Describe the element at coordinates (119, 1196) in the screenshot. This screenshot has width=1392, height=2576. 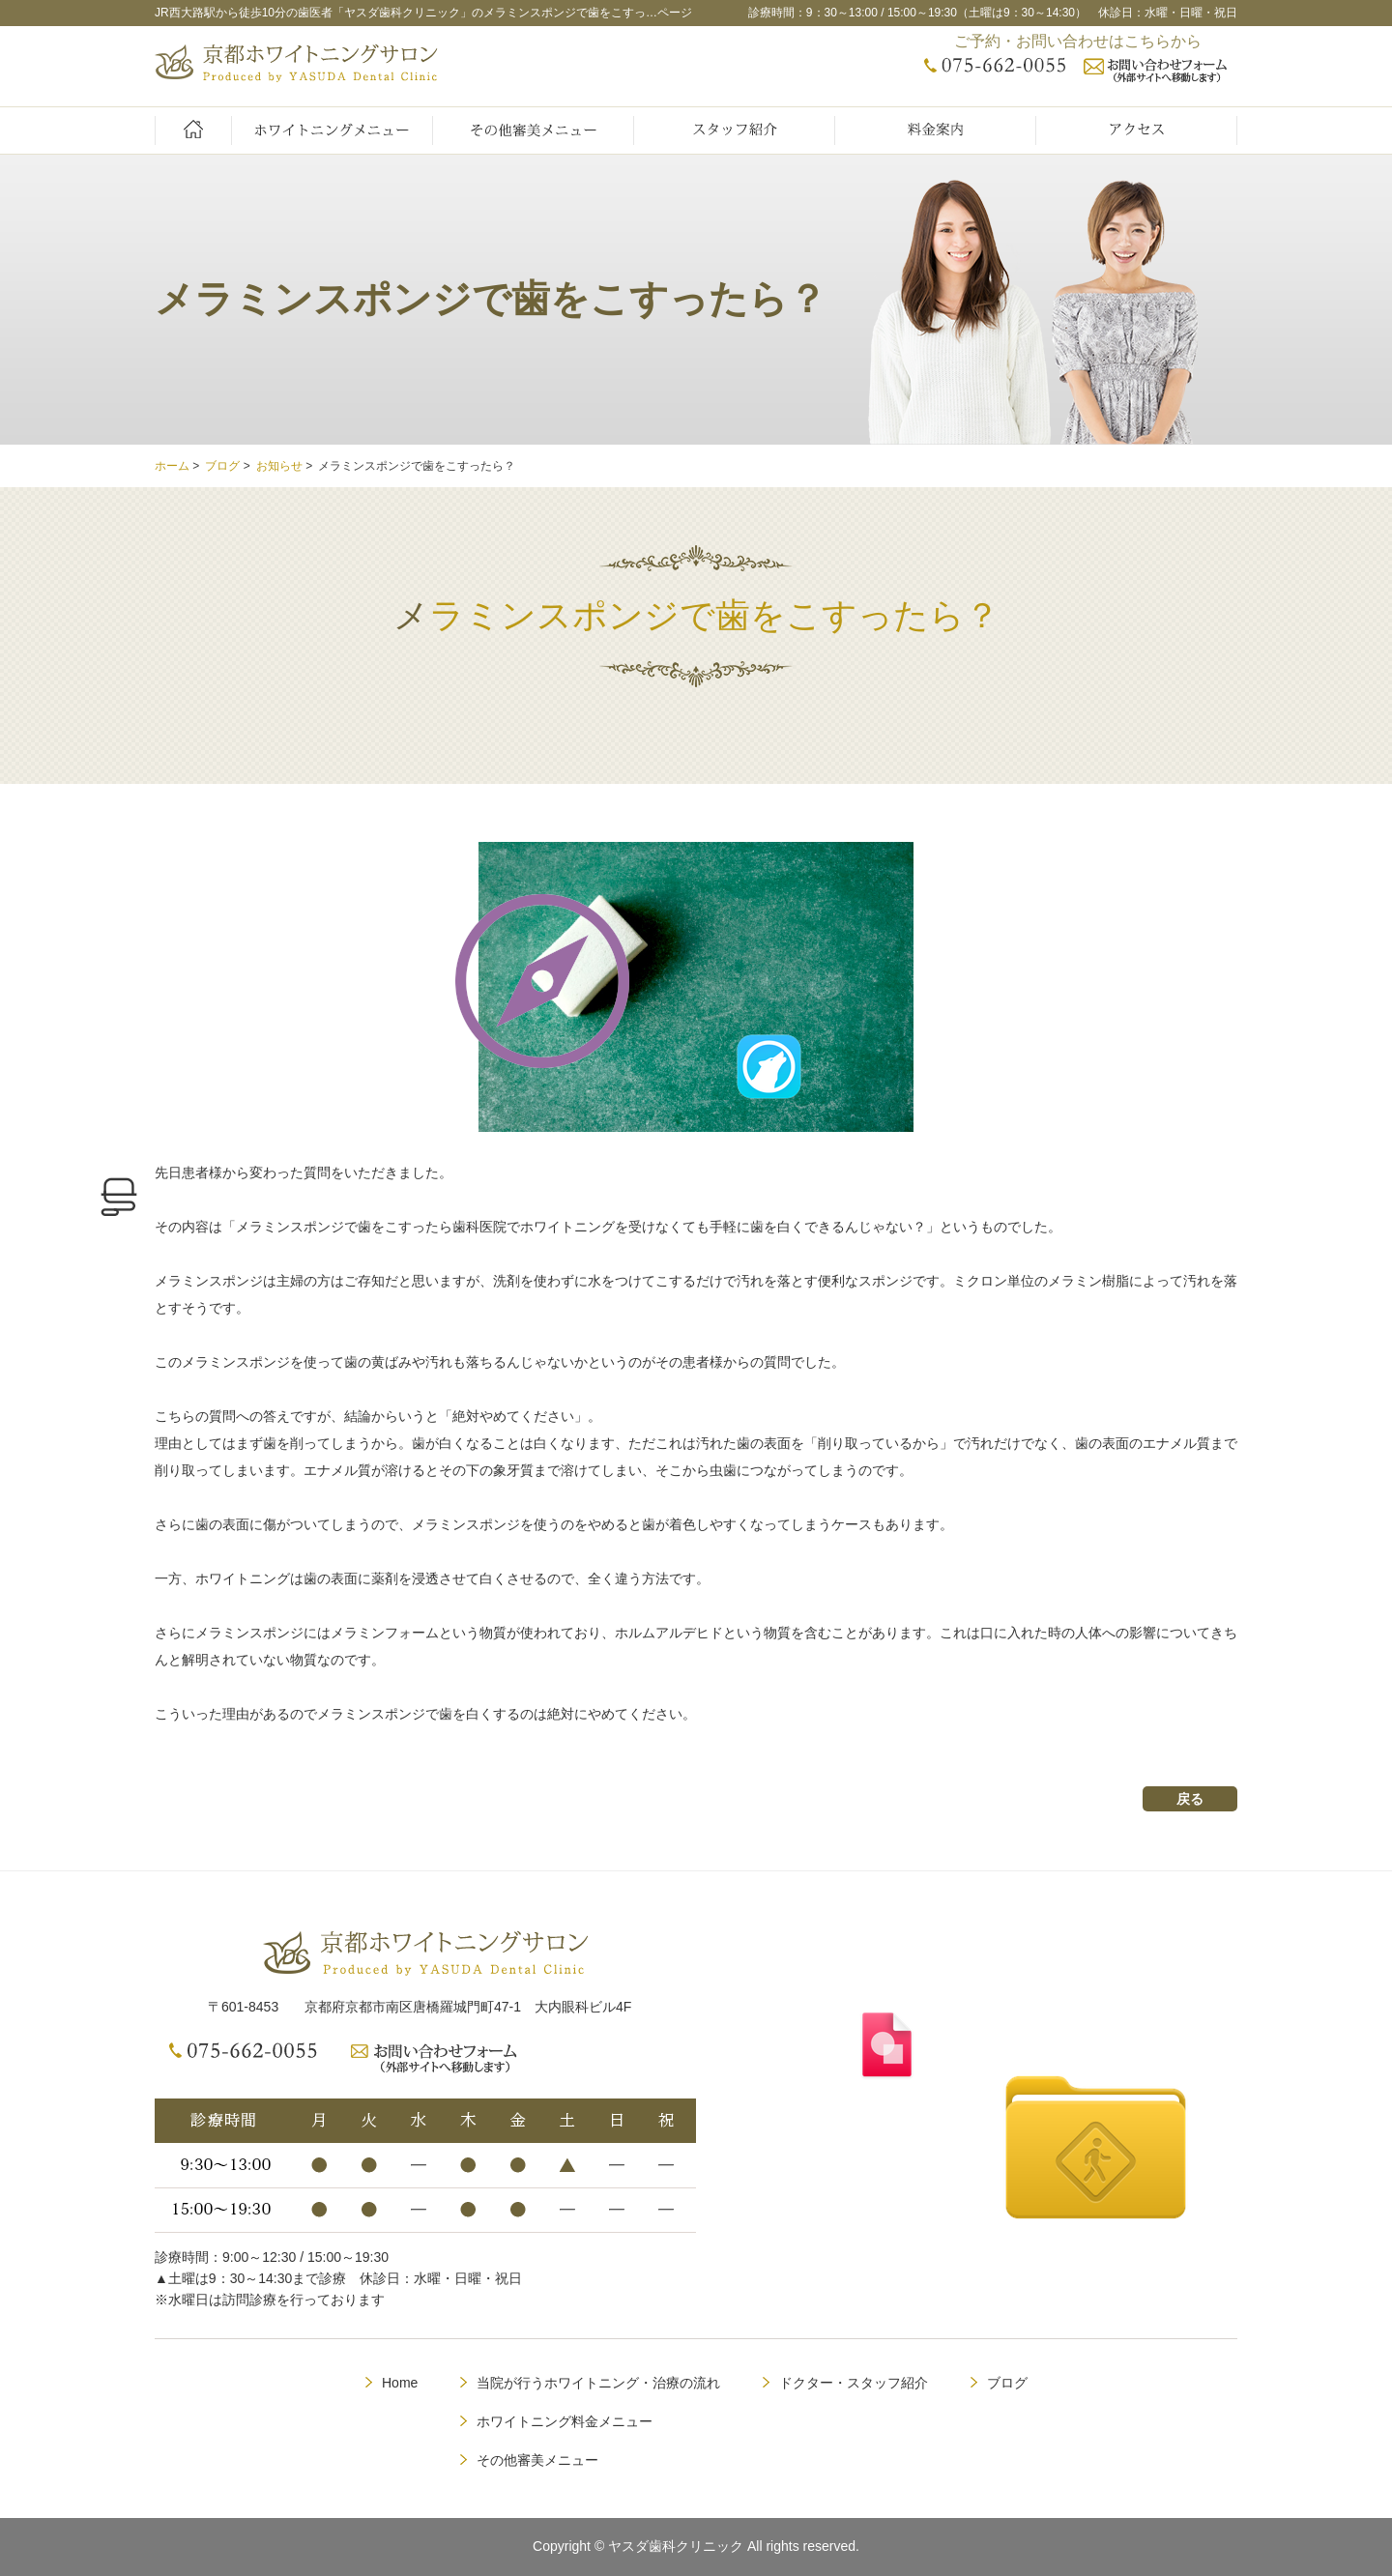
I see `connect to a USB dock or hub` at that location.